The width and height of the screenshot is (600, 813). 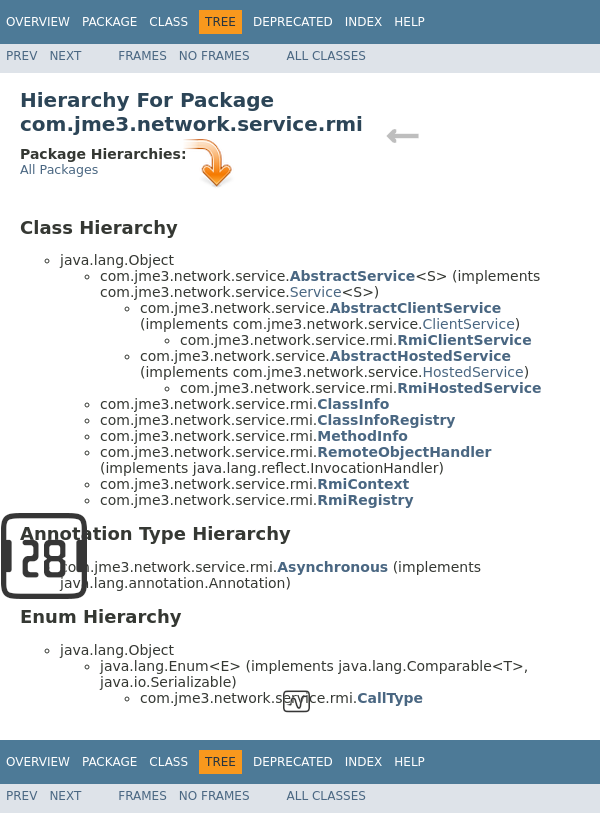 What do you see at coordinates (44, 556) in the screenshot?
I see `open the calendar app` at bounding box center [44, 556].